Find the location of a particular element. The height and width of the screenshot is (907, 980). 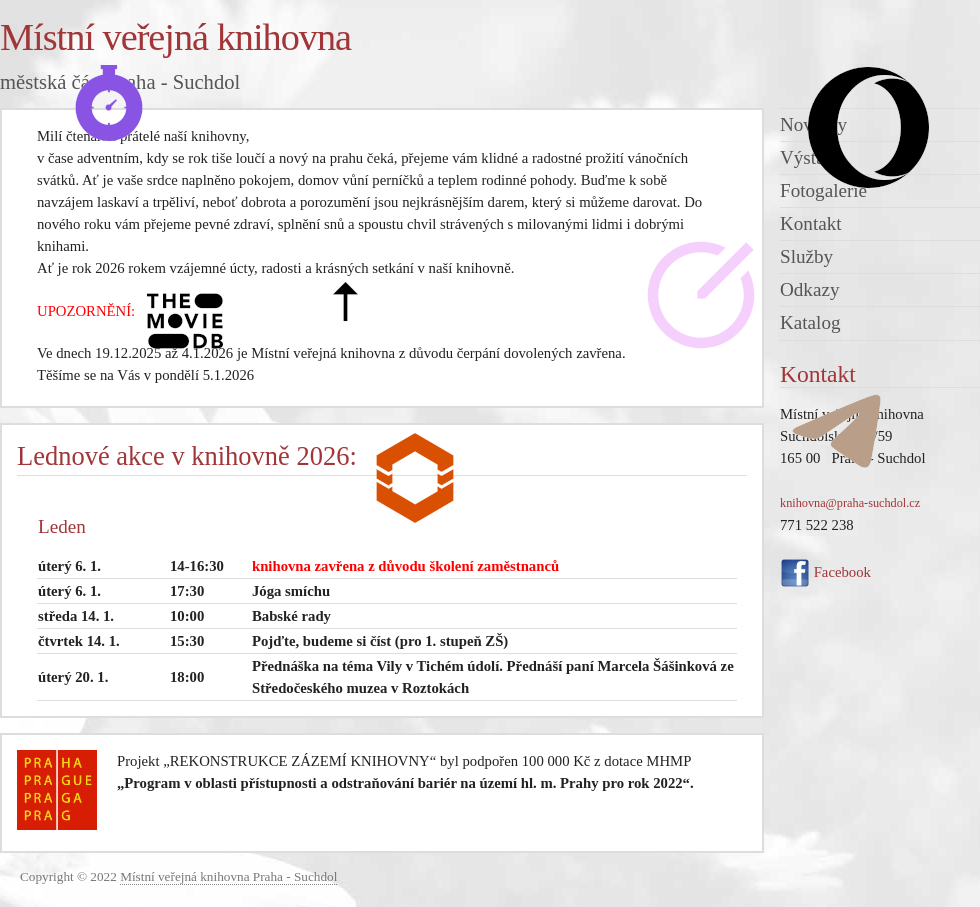

visit The Movie Database (TMDB) website is located at coordinates (185, 321).